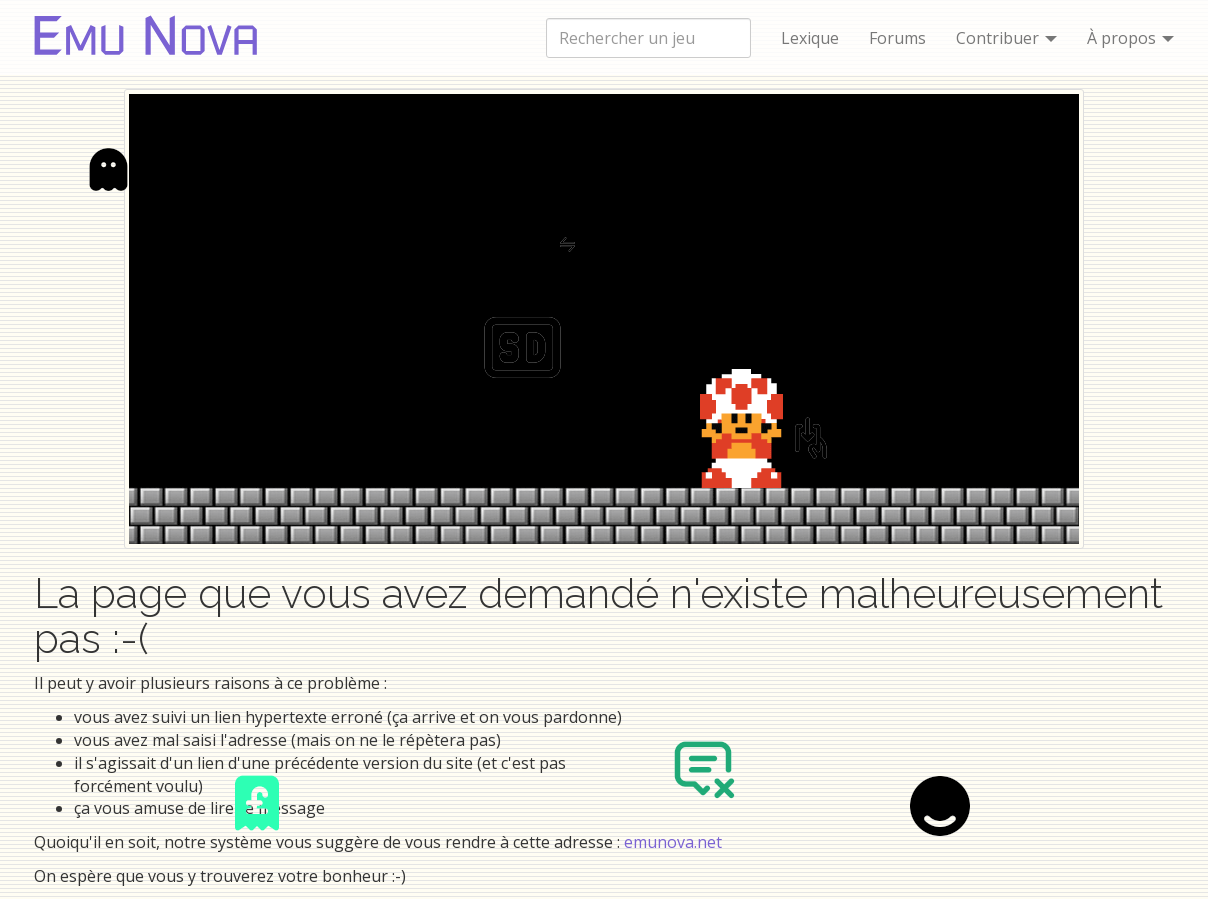 The height and width of the screenshot is (899, 1208). I want to click on transfer data between devices or accounts, so click(567, 244).